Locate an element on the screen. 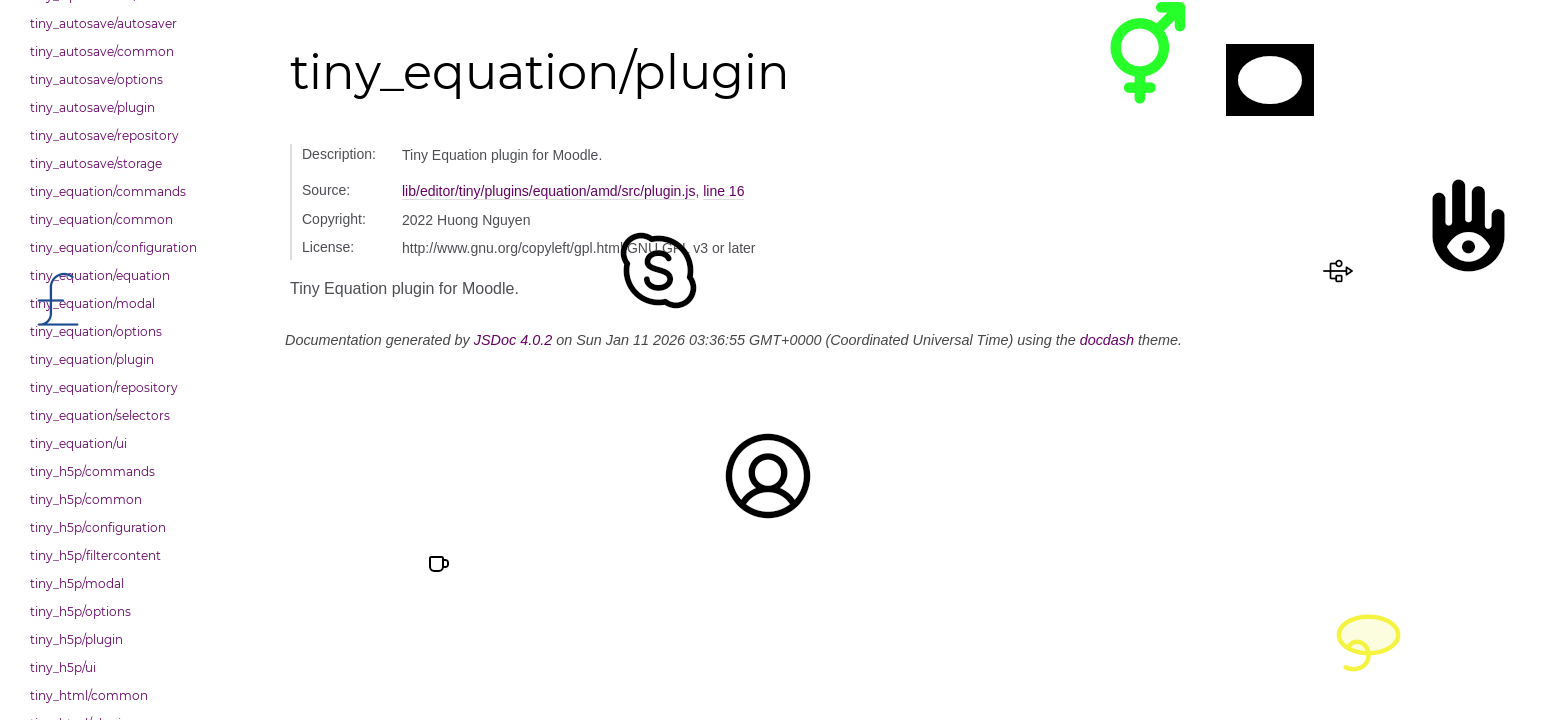 The width and height of the screenshot is (1568, 720). indicates gender options or selection is located at coordinates (1142, 55).